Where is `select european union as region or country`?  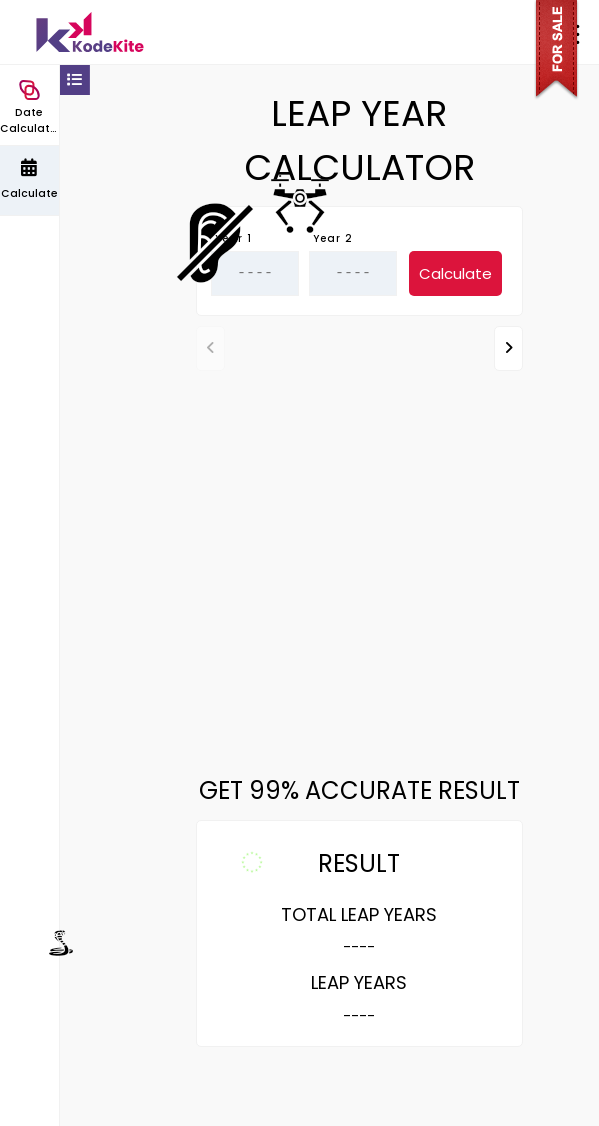
select european union as region or country is located at coordinates (252, 862).